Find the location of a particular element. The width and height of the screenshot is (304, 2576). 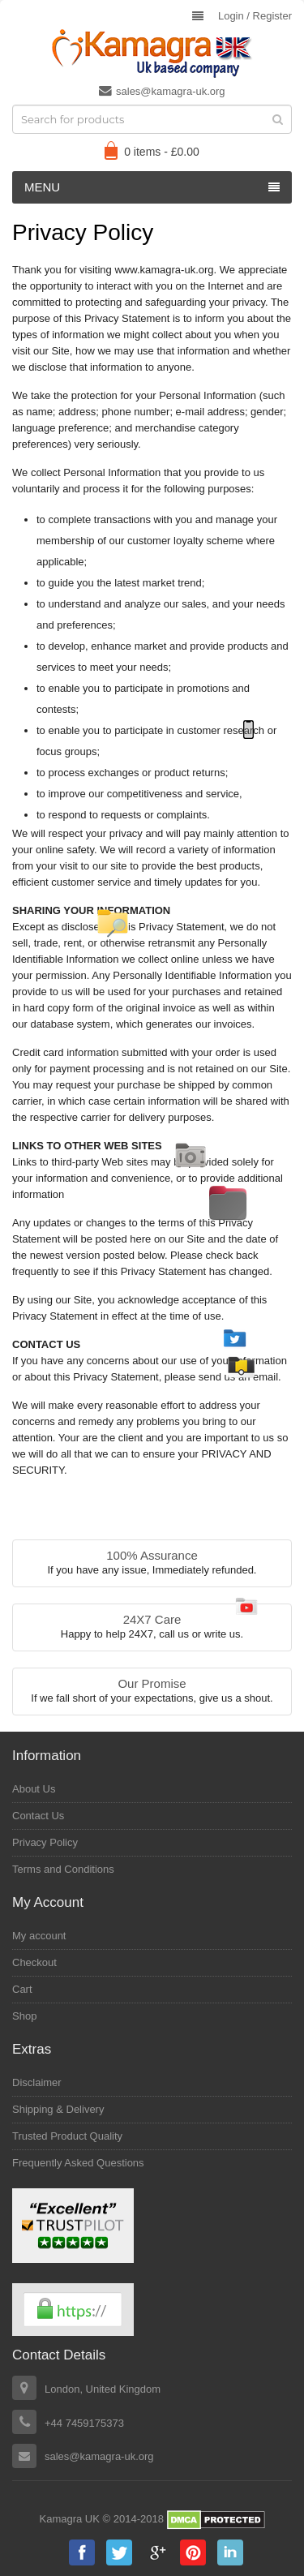

access a secure or locked folder is located at coordinates (191, 1156).